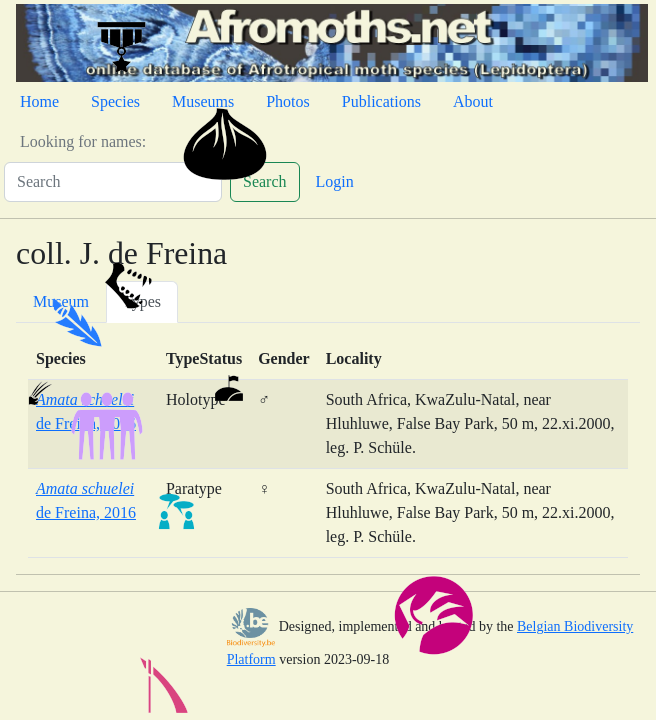 Image resolution: width=656 pixels, height=720 pixels. Describe the element at coordinates (229, 387) in the screenshot. I see `capture territory or claim a strategic point` at that location.